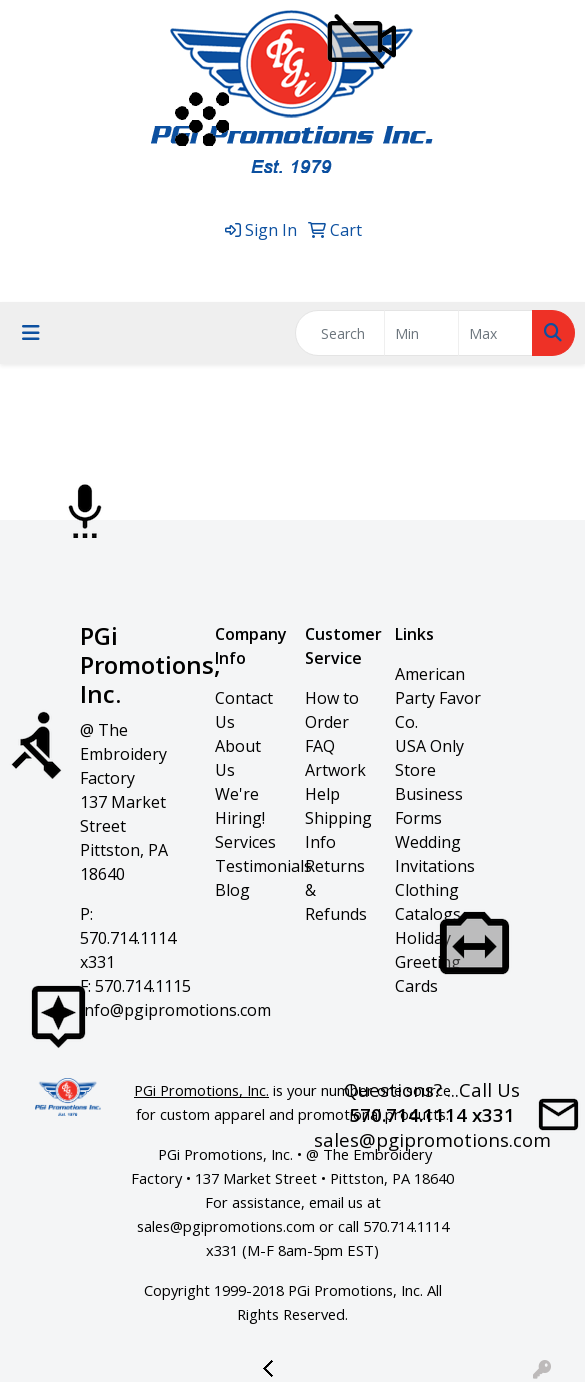 The image size is (585, 1382). Describe the element at coordinates (558, 1114) in the screenshot. I see `open your email inbox` at that location.